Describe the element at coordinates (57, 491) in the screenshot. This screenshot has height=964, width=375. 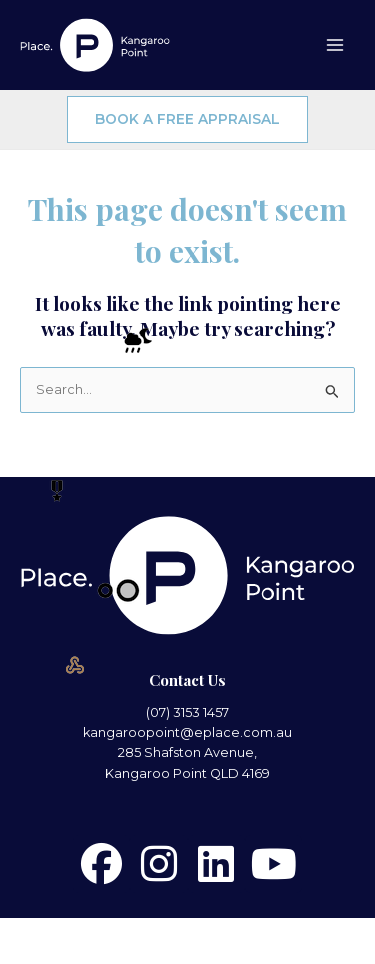
I see `view achievements or awards` at that location.